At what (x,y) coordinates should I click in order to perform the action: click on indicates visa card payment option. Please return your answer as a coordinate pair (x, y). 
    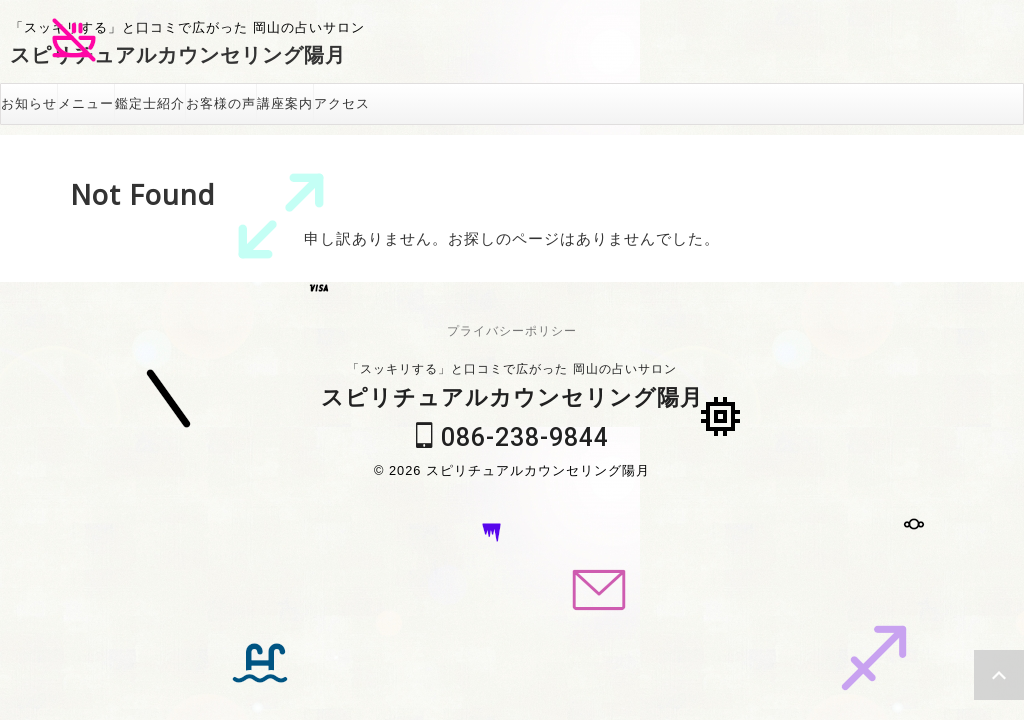
    Looking at the image, I should click on (319, 288).